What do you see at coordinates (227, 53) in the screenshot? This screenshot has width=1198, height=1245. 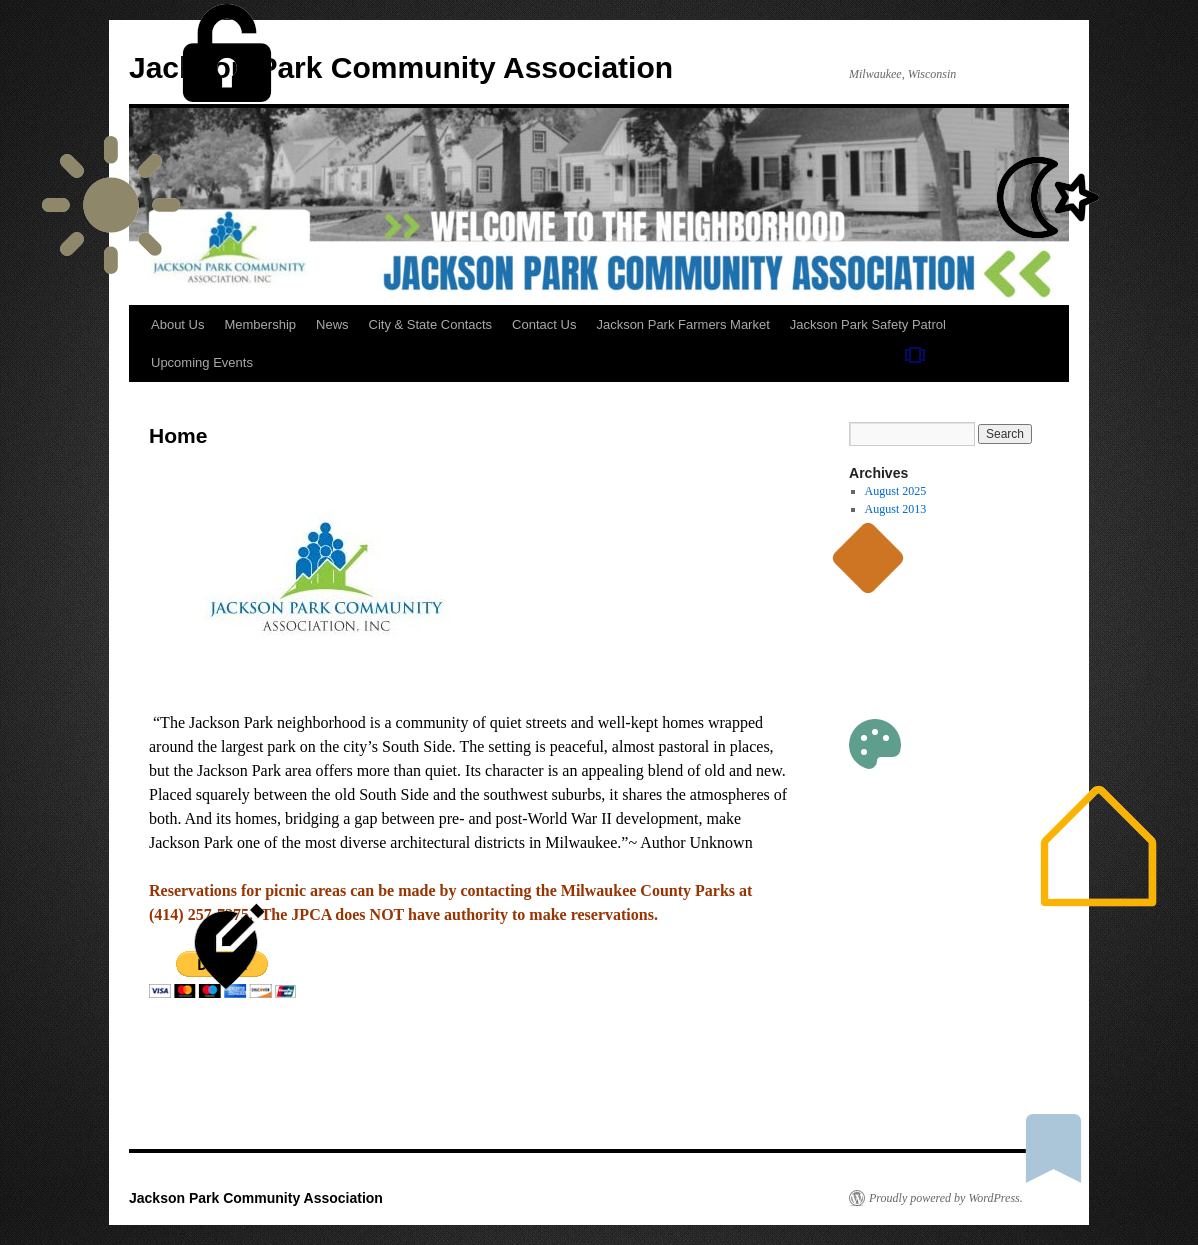 I see `unlock or access secured content` at bounding box center [227, 53].